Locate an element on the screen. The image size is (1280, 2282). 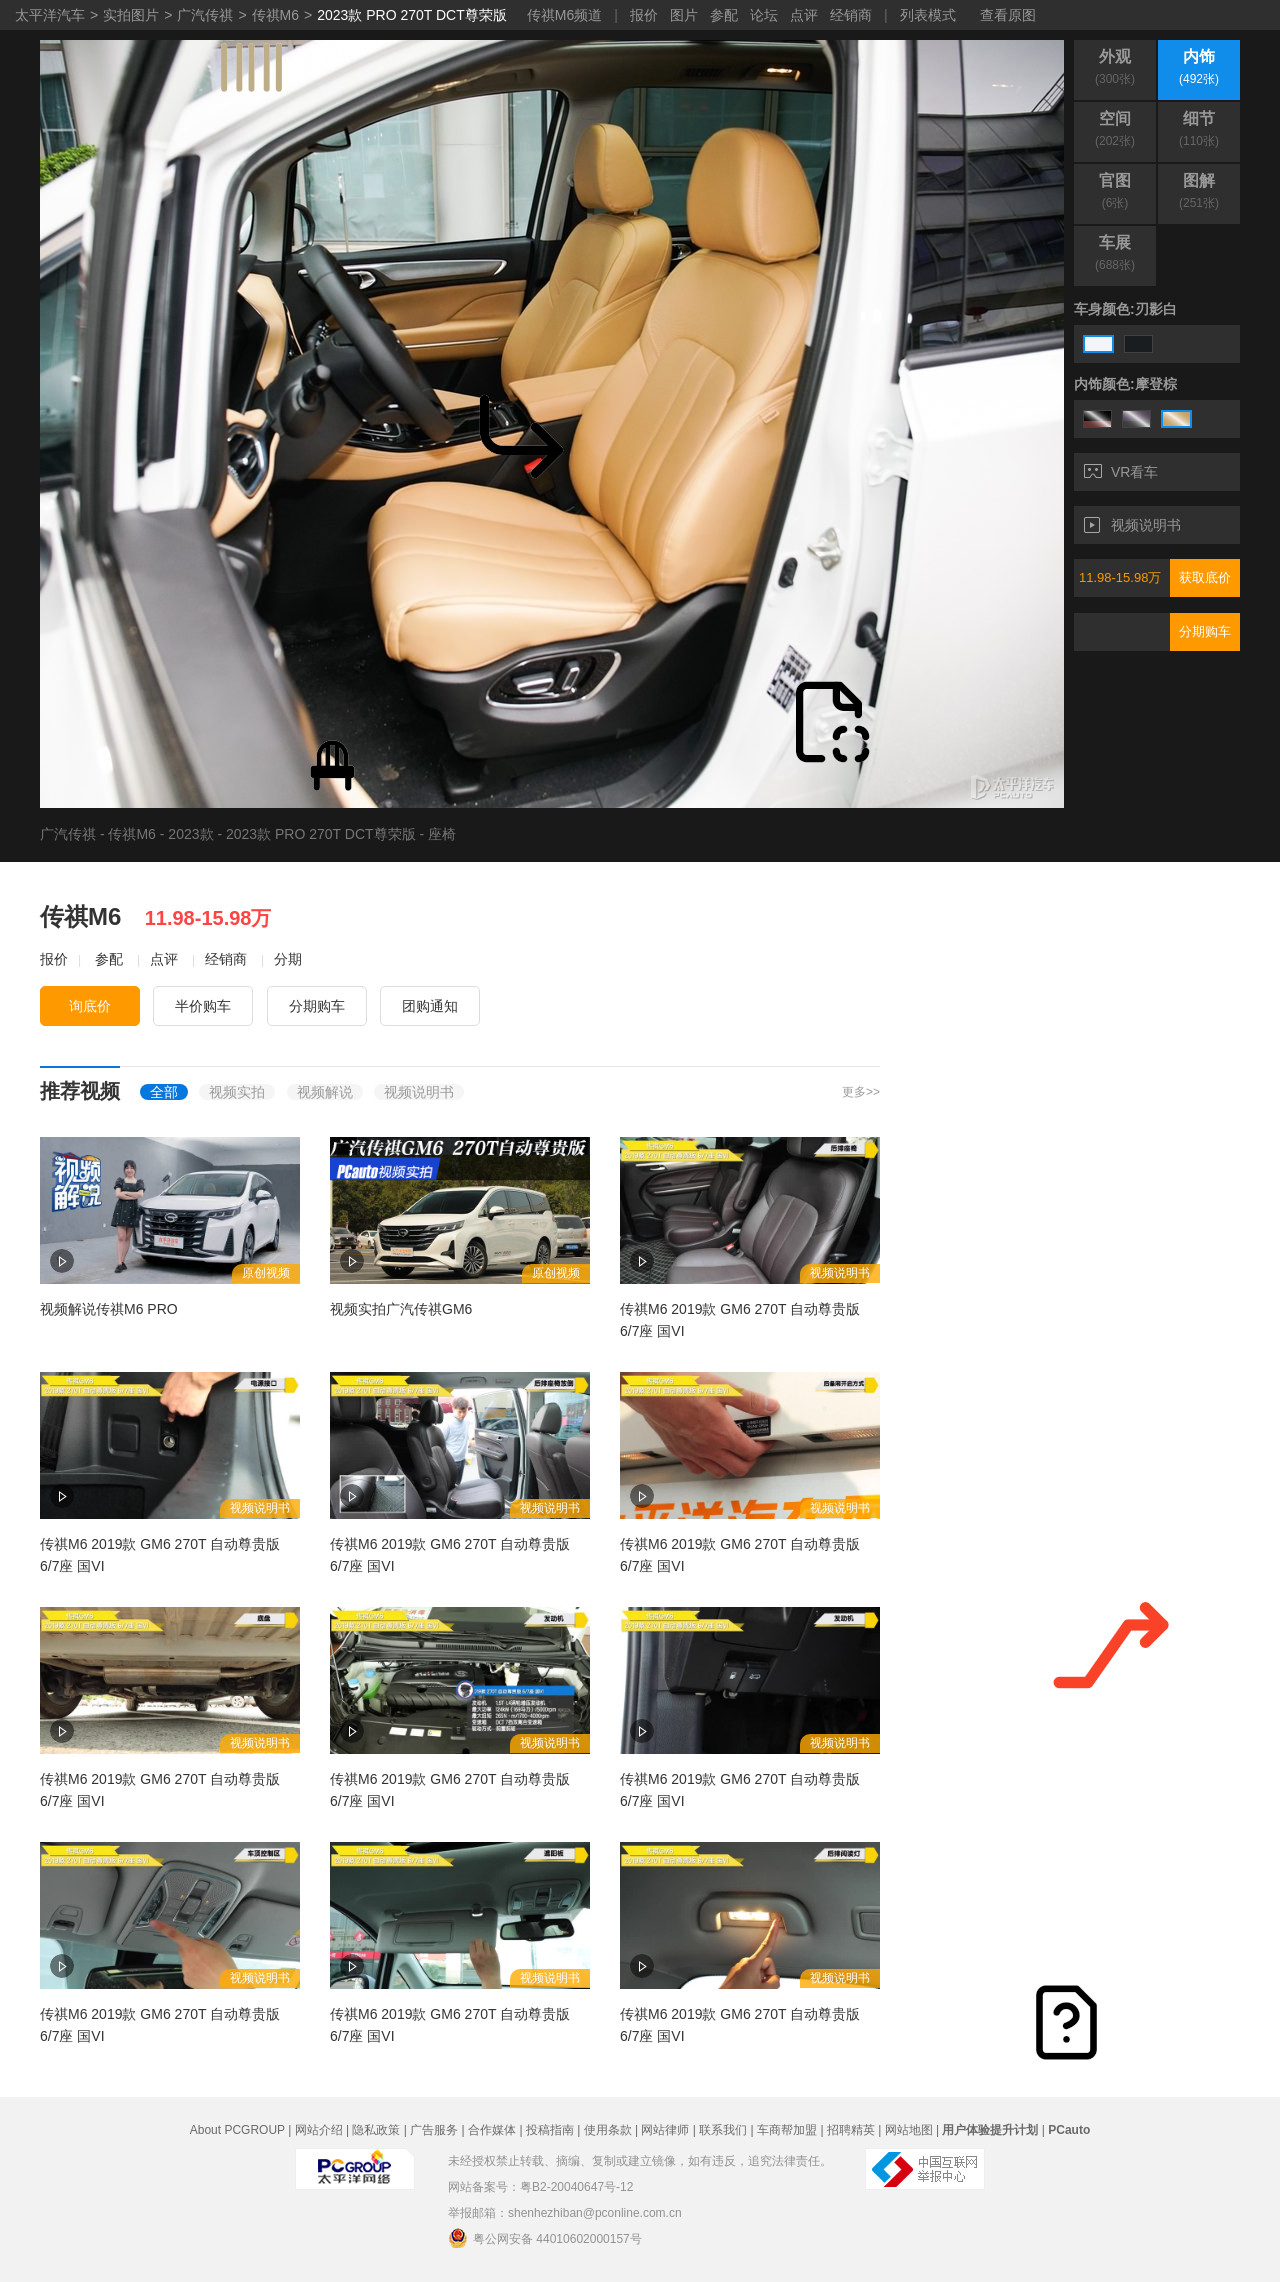
unknown or unrecognized file type is located at coordinates (1066, 2022).